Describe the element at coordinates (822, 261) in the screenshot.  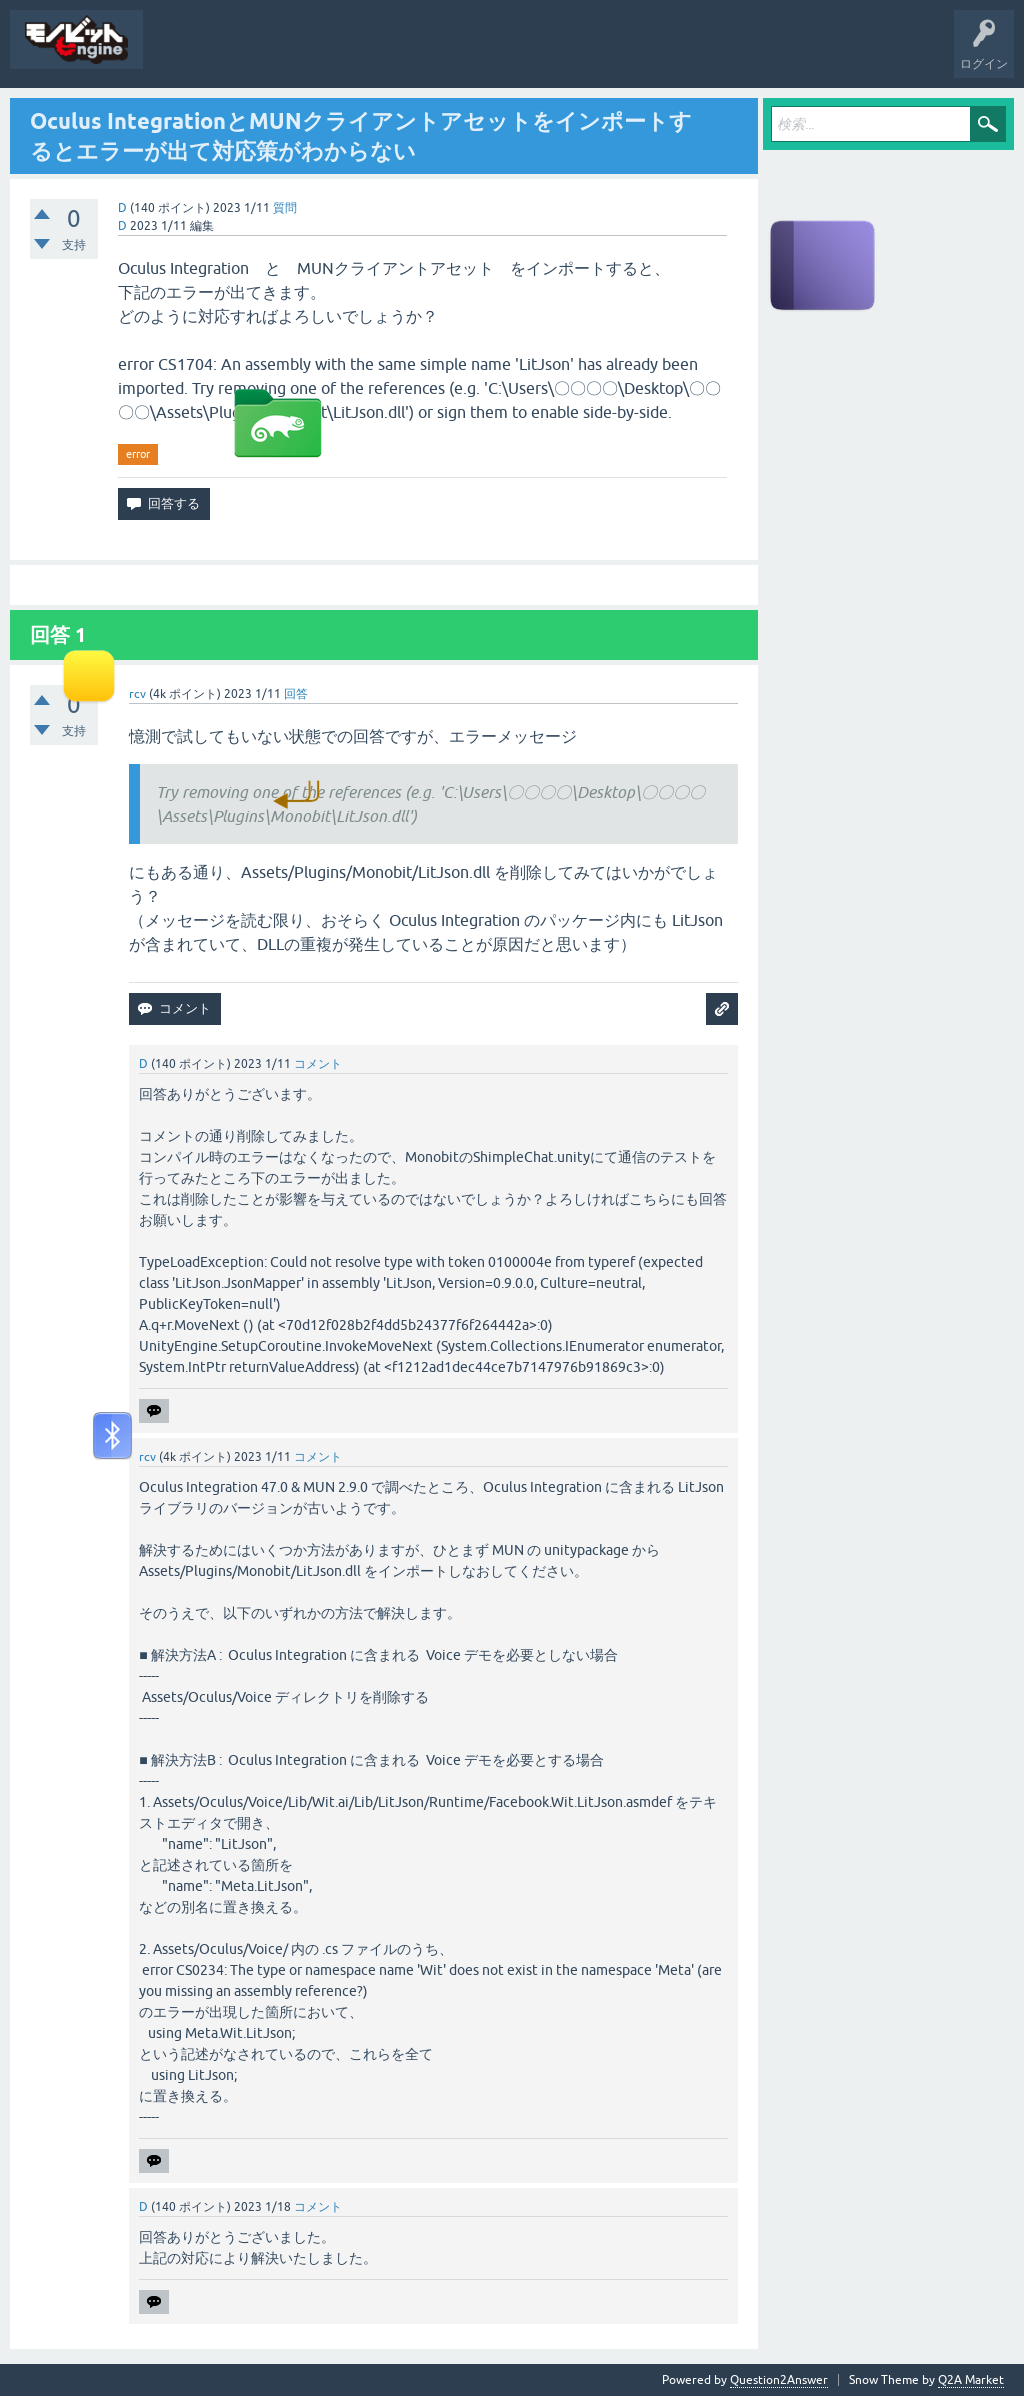
I see `access desktop folder` at that location.